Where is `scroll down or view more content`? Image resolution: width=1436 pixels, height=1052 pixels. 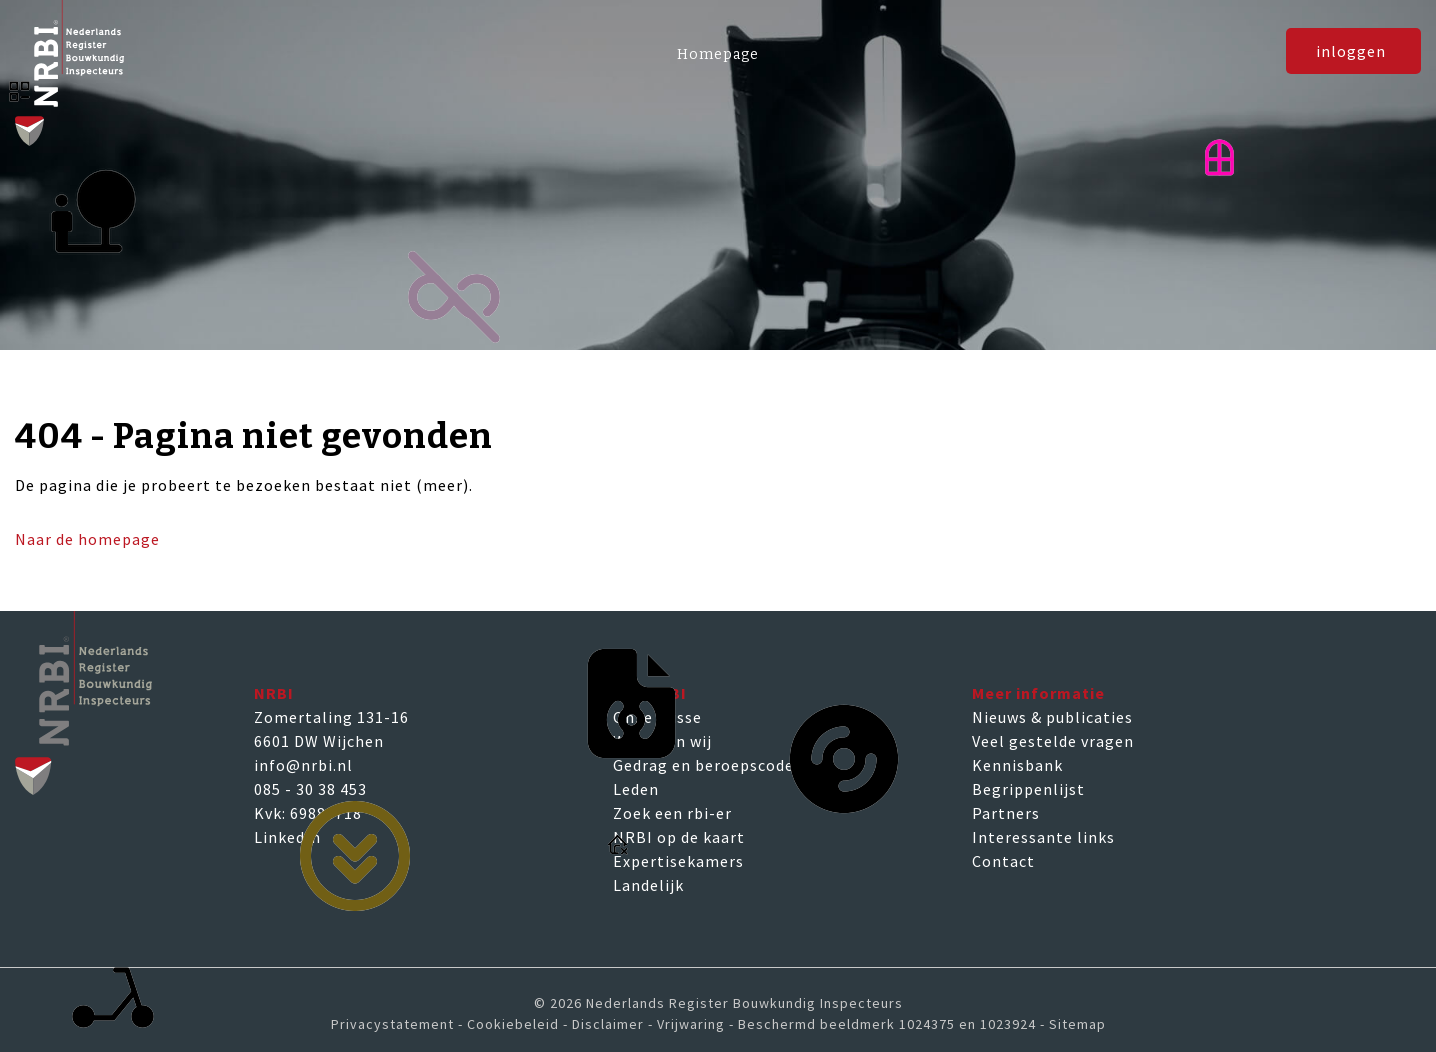 scroll down or view more content is located at coordinates (355, 856).